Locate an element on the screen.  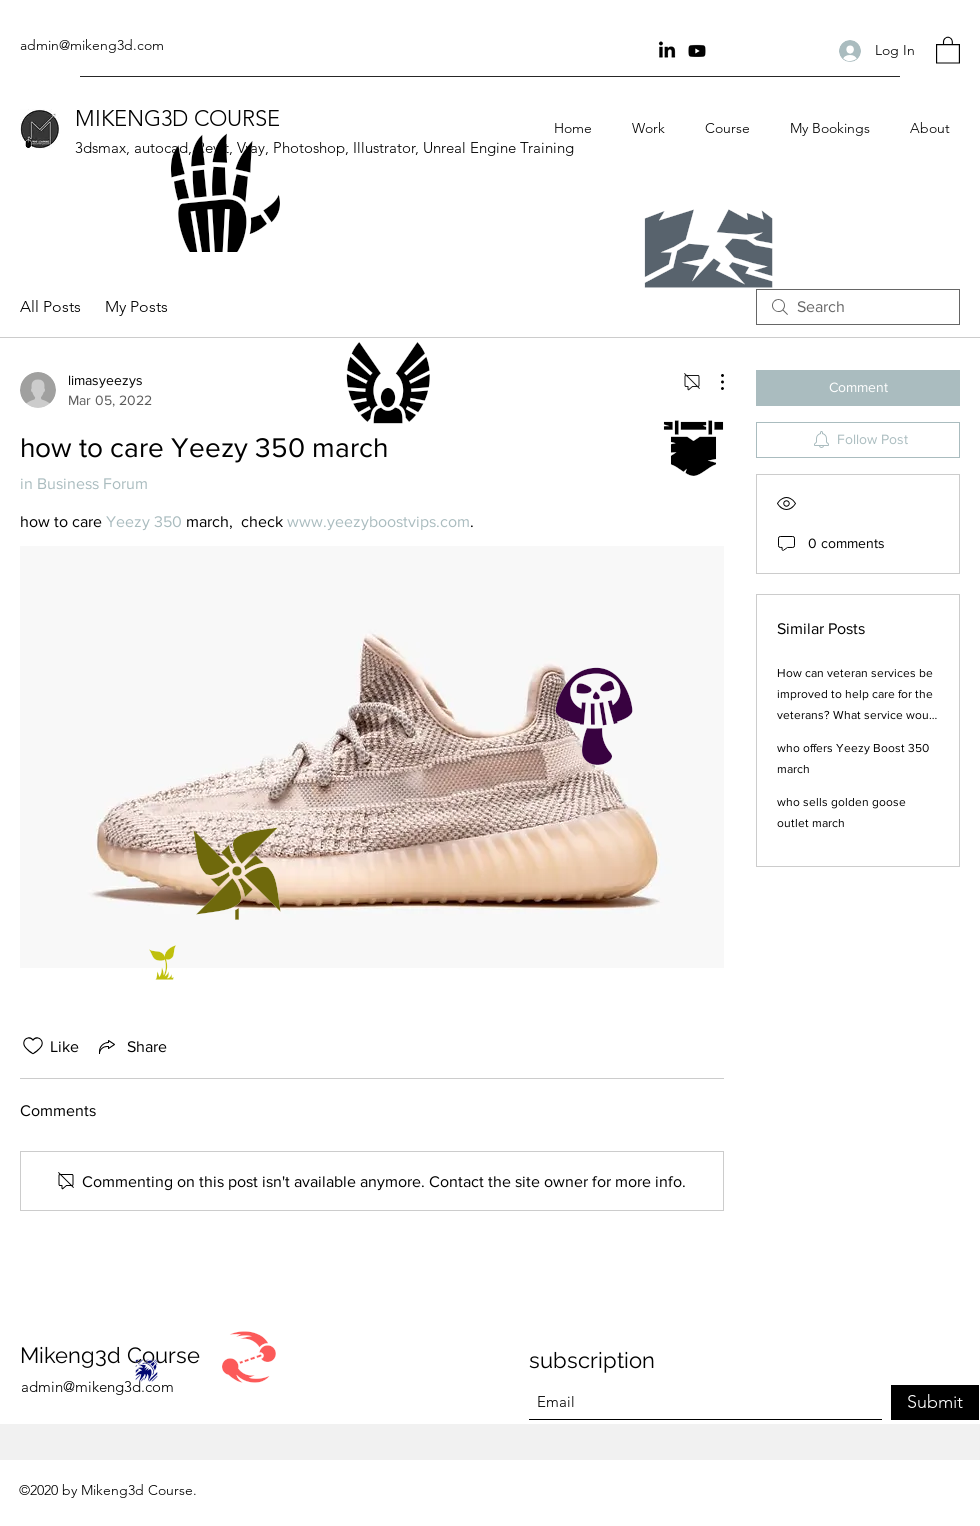
start a new garden or planting activity is located at coordinates (162, 962).